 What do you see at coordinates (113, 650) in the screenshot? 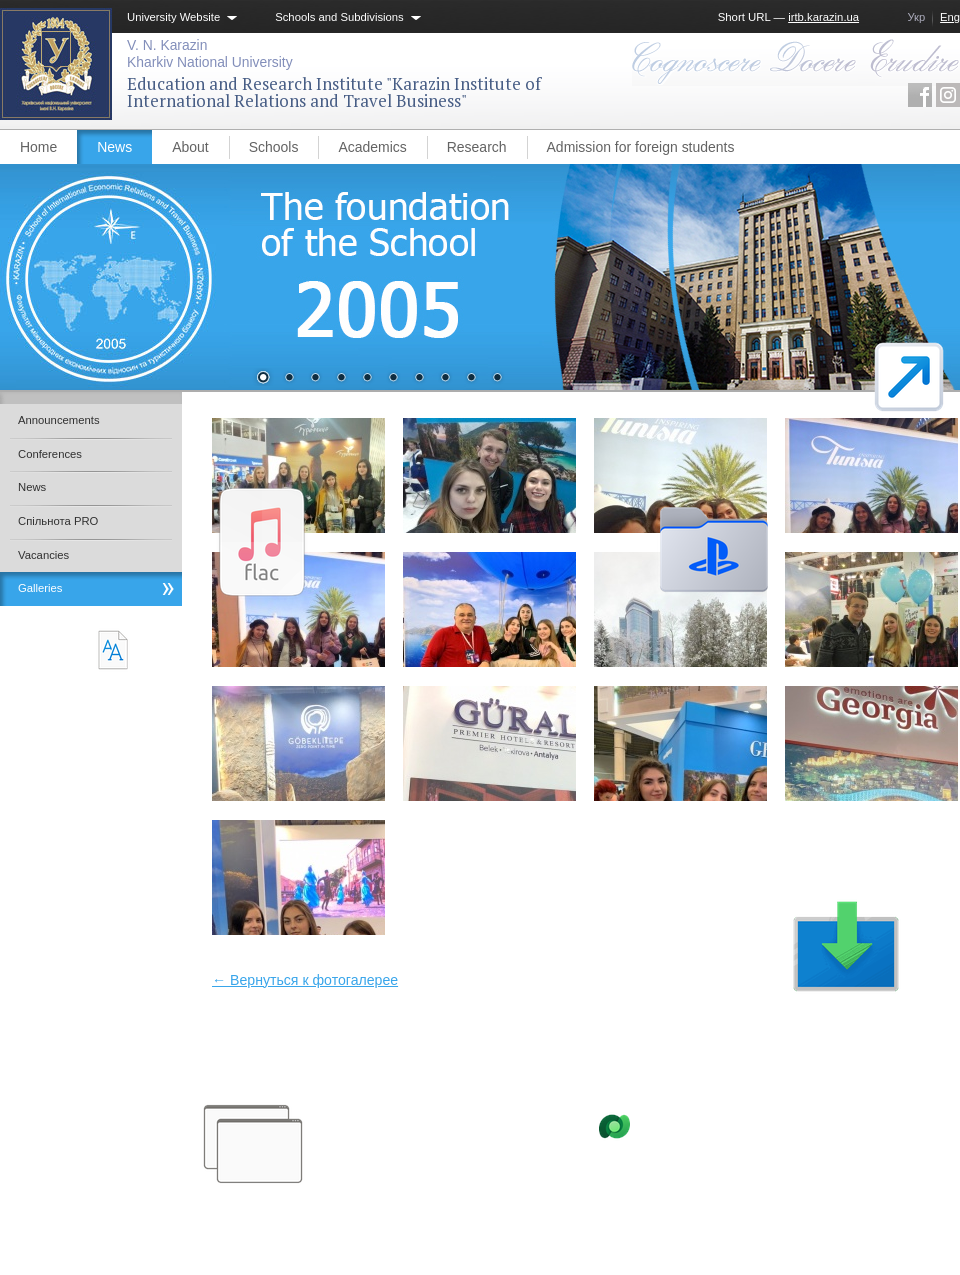
I see `open a font file` at bounding box center [113, 650].